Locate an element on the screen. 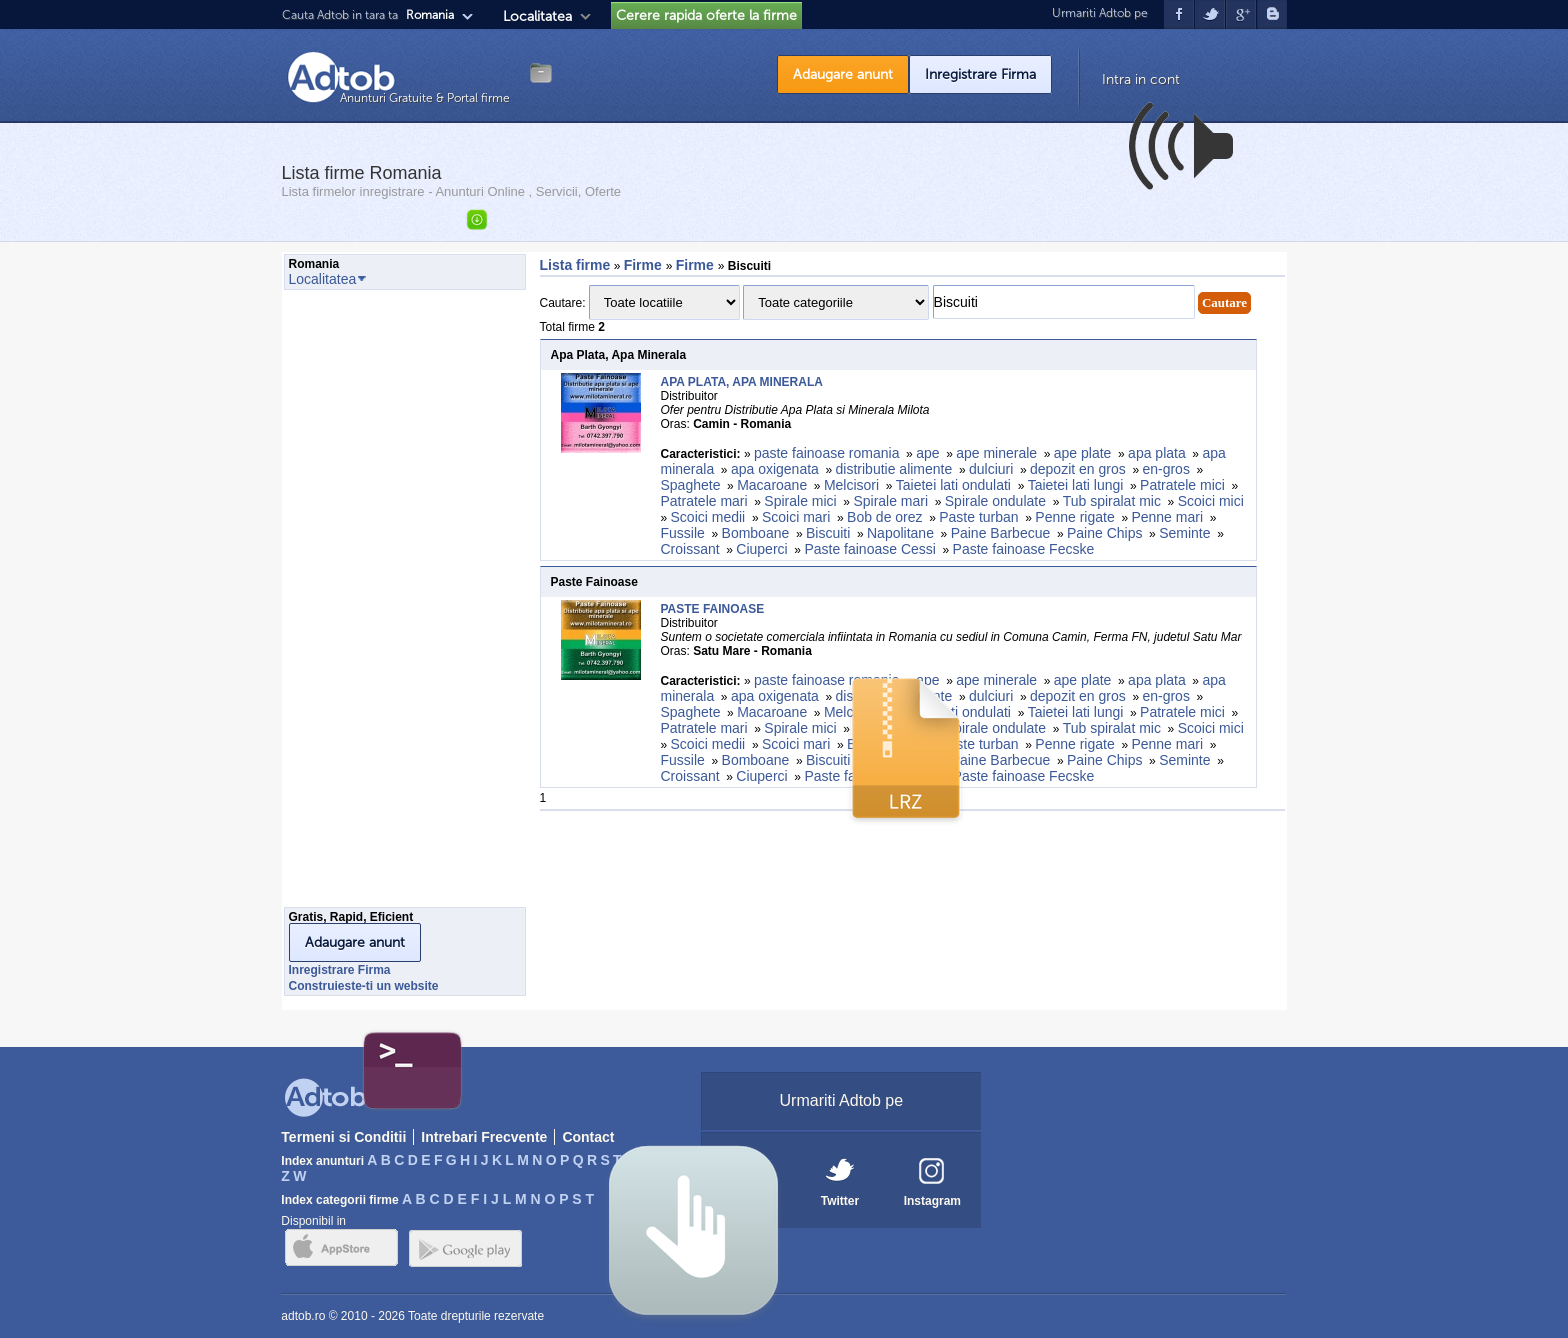 The height and width of the screenshot is (1338, 1568). open touché app for touch bar customization is located at coordinates (693, 1230).